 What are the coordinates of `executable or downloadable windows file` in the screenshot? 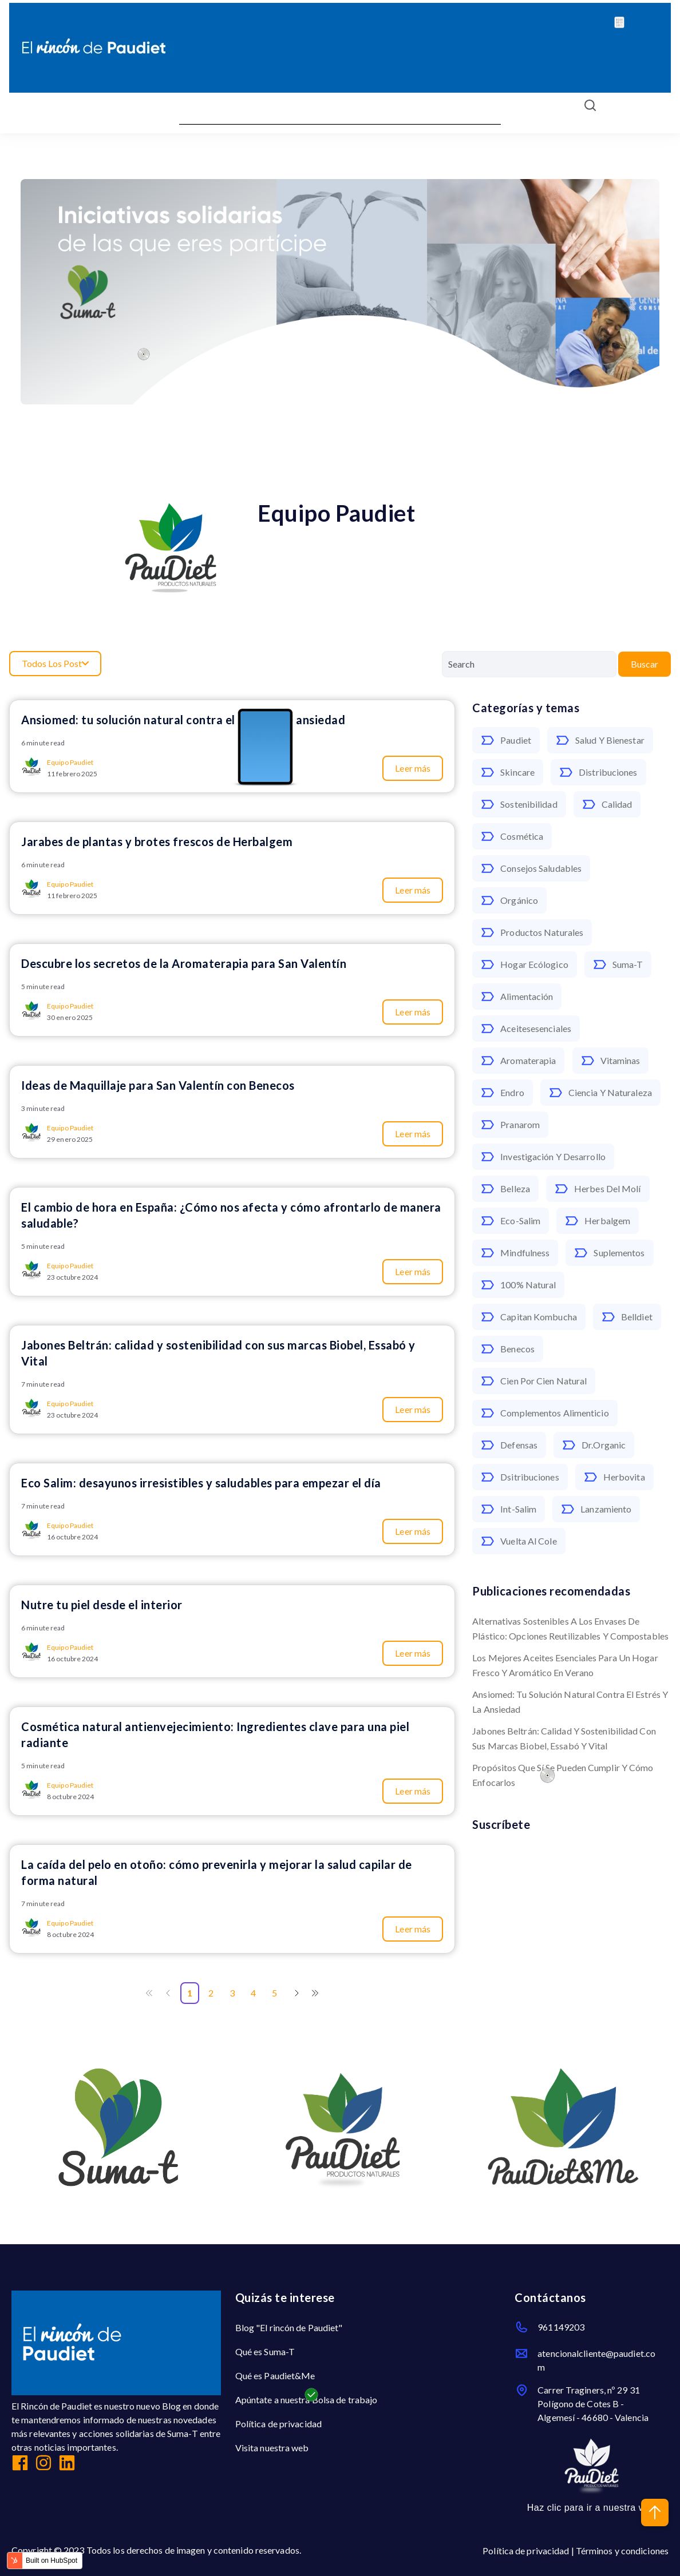 It's located at (619, 22).